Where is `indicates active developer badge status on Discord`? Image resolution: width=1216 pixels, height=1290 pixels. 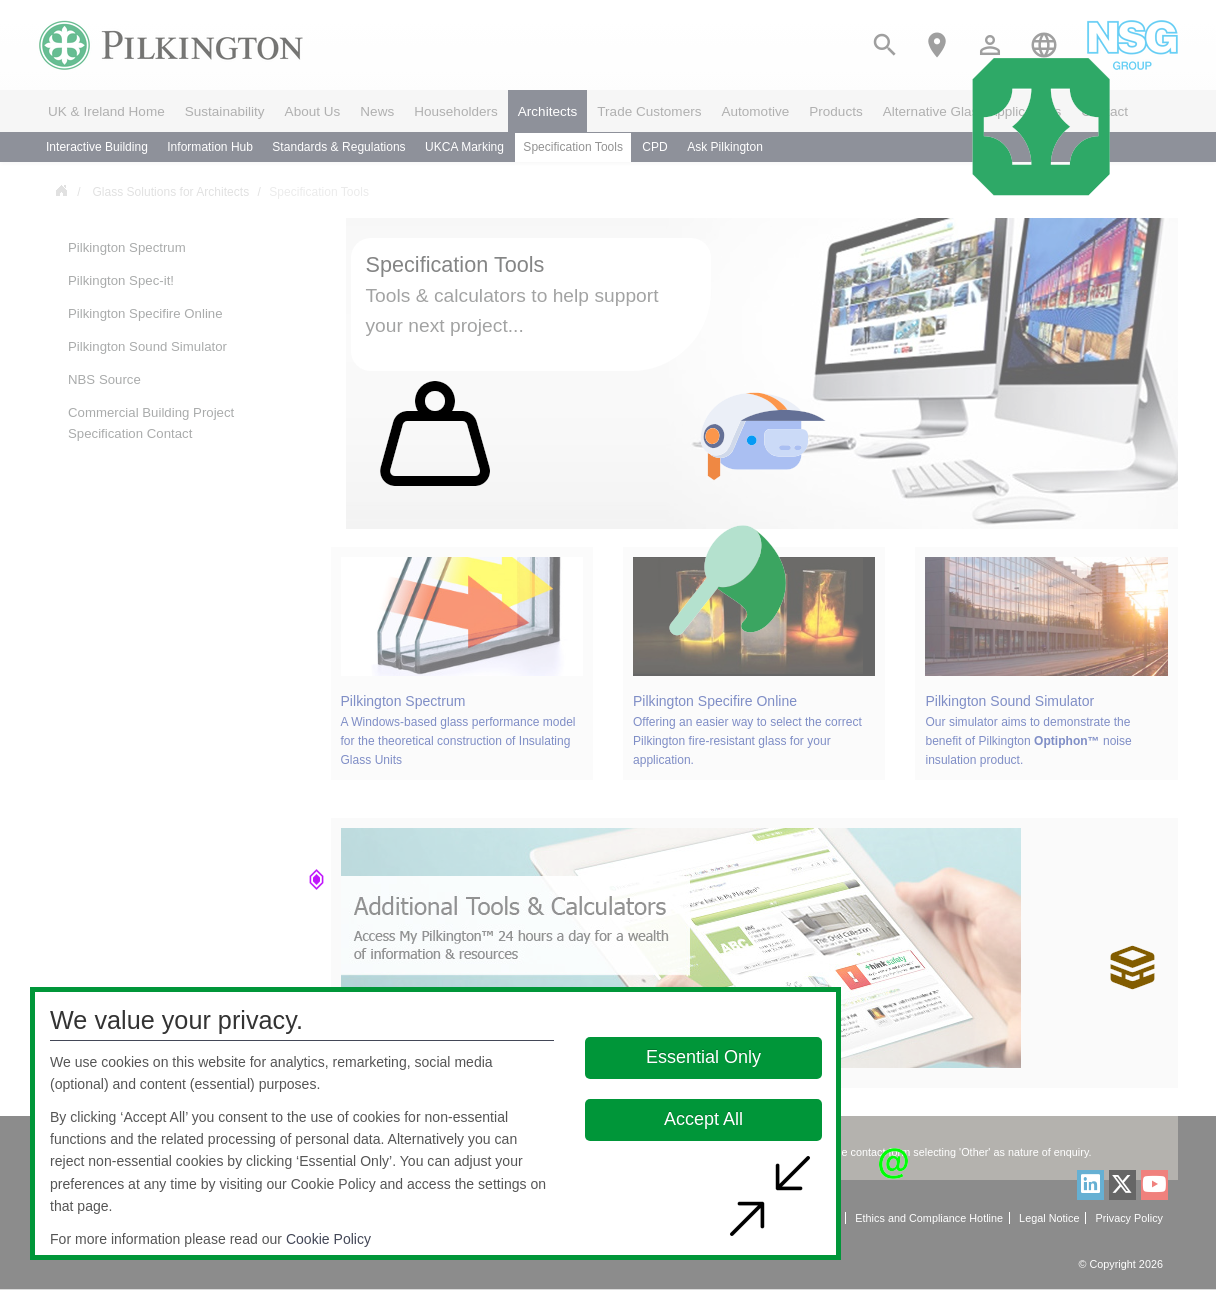 indicates active developer badge status on Discord is located at coordinates (1041, 126).